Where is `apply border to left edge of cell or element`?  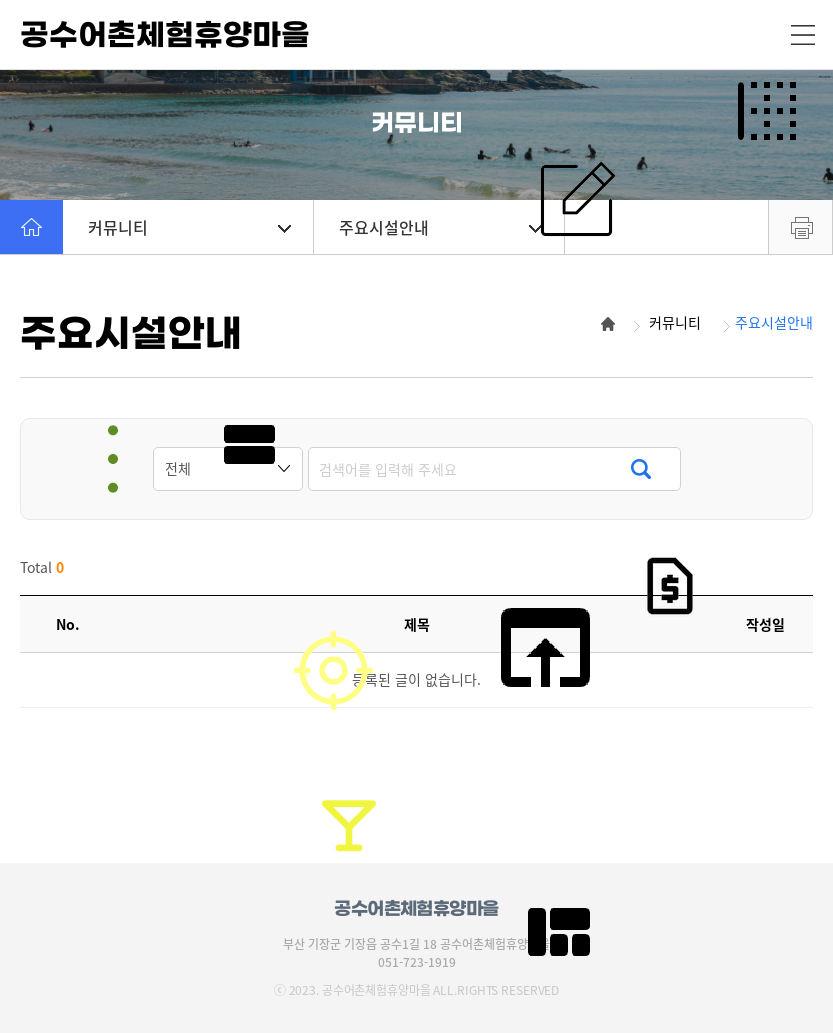
apply border to left edge of cell or element is located at coordinates (767, 111).